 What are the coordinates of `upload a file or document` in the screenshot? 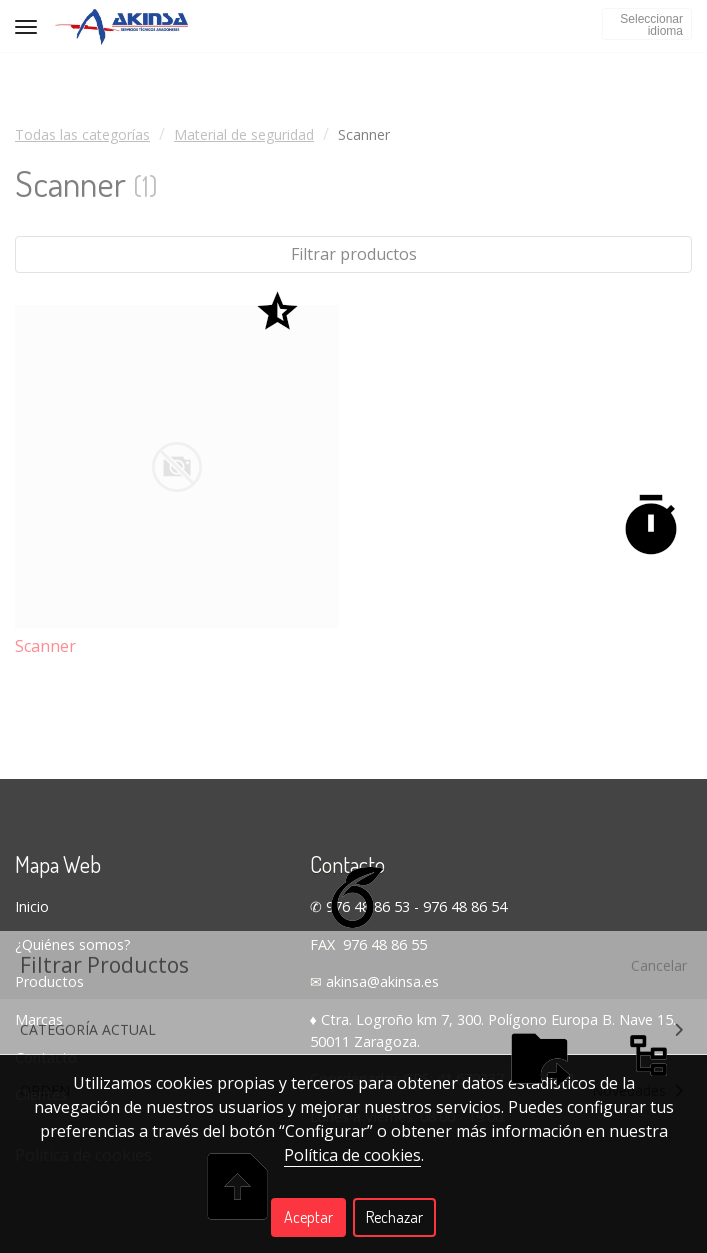 It's located at (237, 1186).